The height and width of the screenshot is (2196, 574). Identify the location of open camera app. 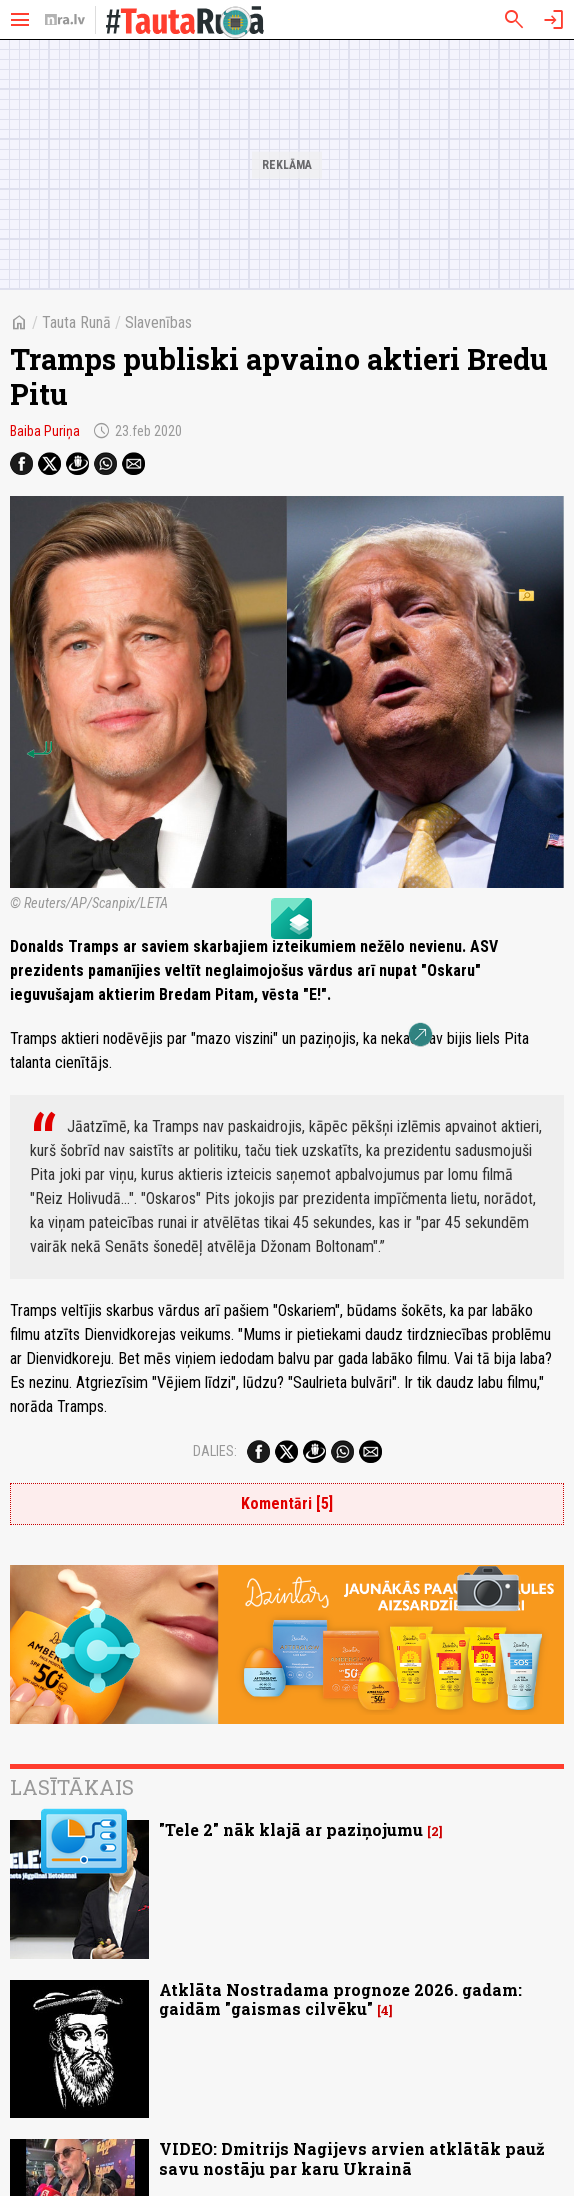
(488, 1588).